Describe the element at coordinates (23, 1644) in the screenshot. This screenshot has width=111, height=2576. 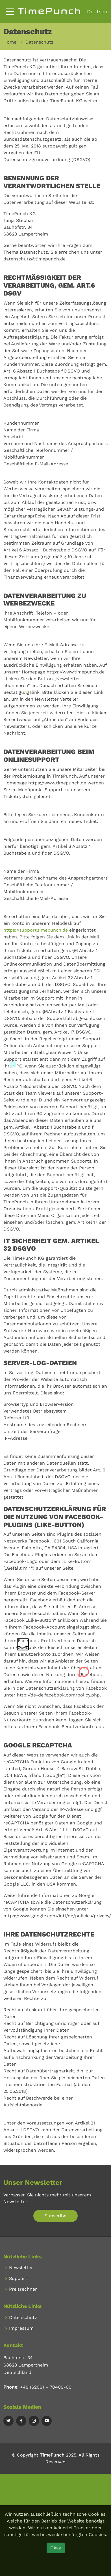
I see `access your inbox or message tray` at that location.